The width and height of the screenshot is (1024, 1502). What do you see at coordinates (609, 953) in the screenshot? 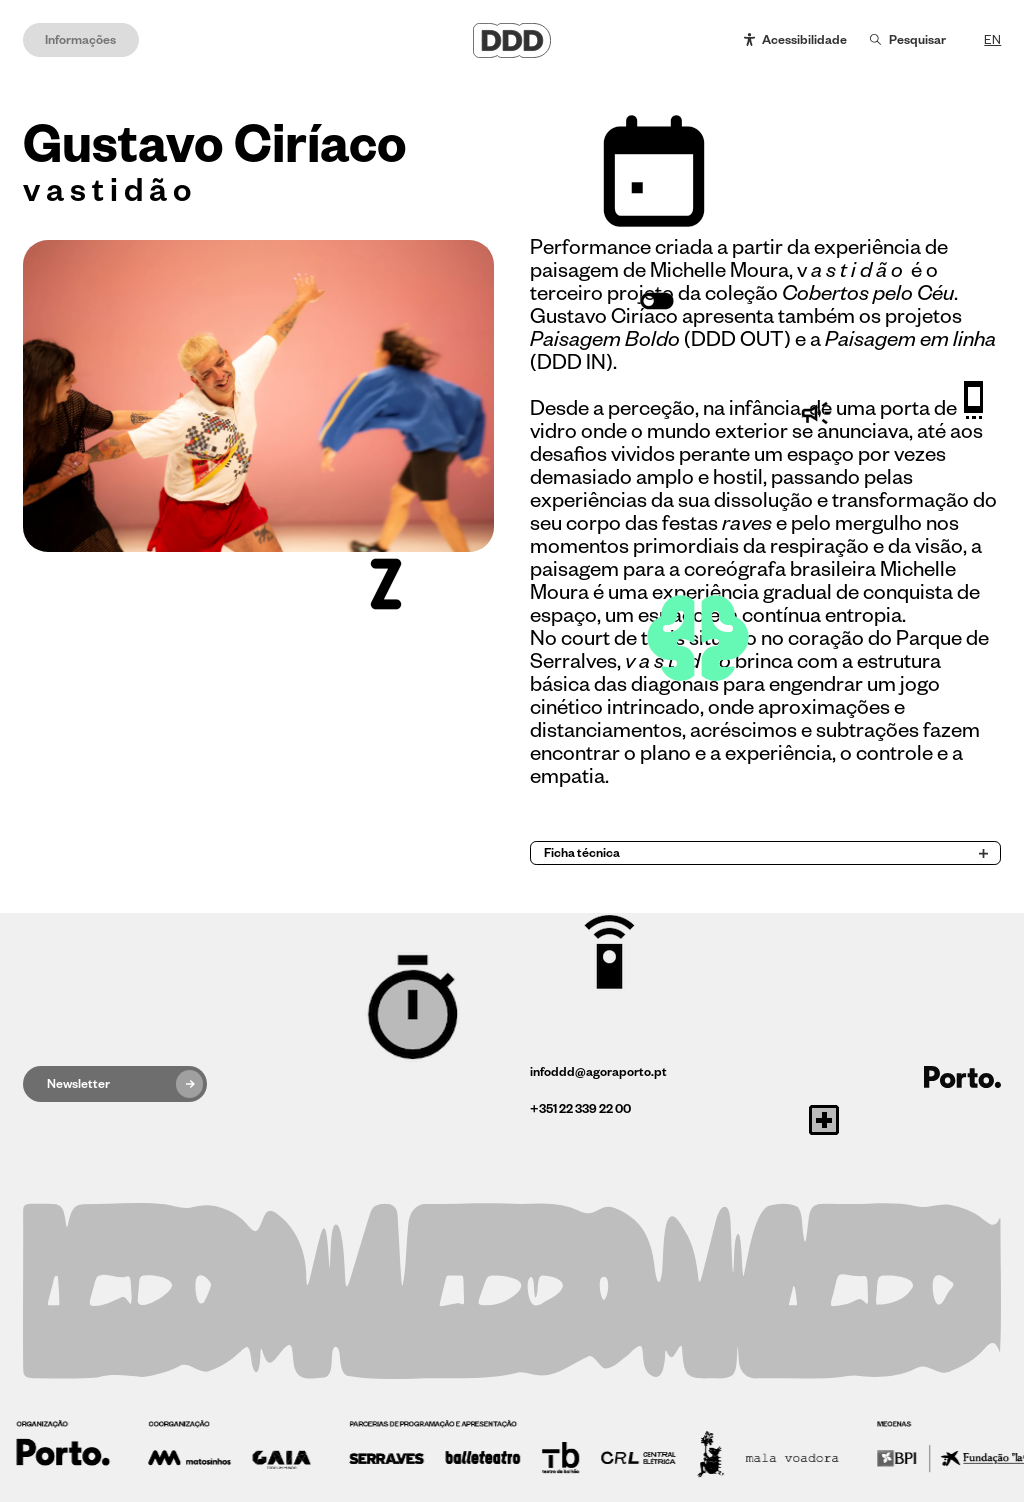
I see `access remote control settings` at bounding box center [609, 953].